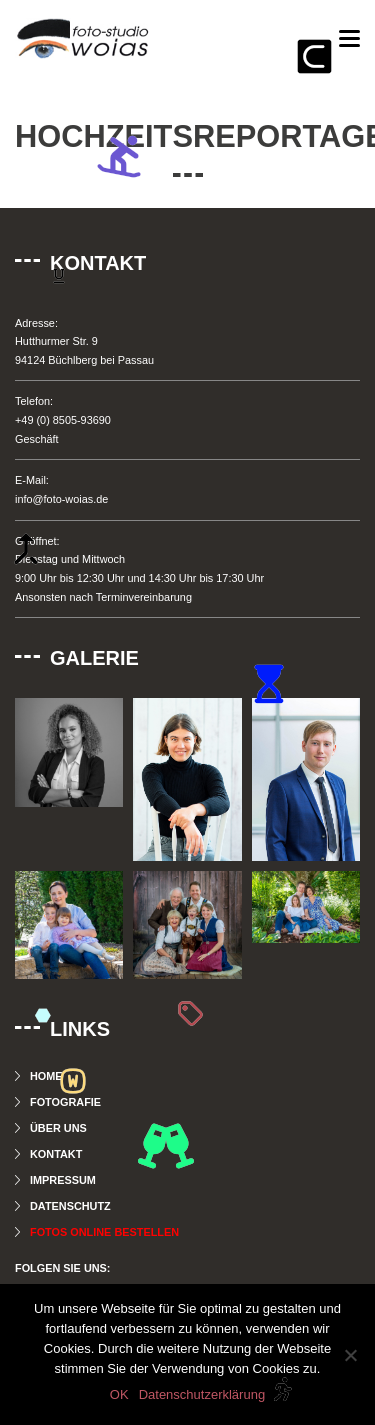 This screenshot has width=375, height=1425. Describe the element at coordinates (190, 1013) in the screenshot. I see `add or manage tags` at that location.